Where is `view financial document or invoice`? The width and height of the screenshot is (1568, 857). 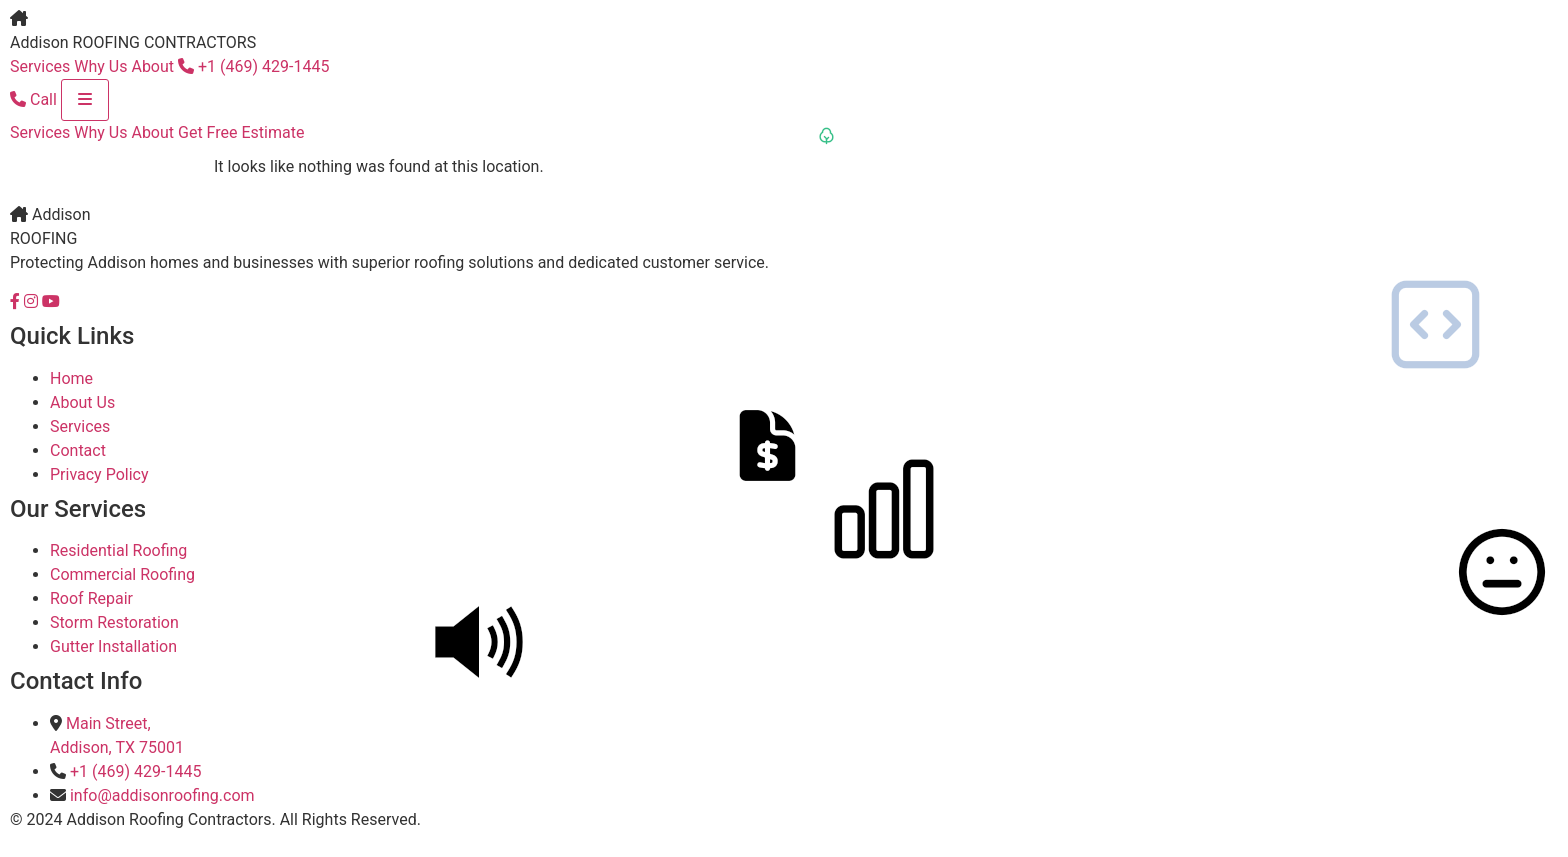 view financial document or invoice is located at coordinates (767, 445).